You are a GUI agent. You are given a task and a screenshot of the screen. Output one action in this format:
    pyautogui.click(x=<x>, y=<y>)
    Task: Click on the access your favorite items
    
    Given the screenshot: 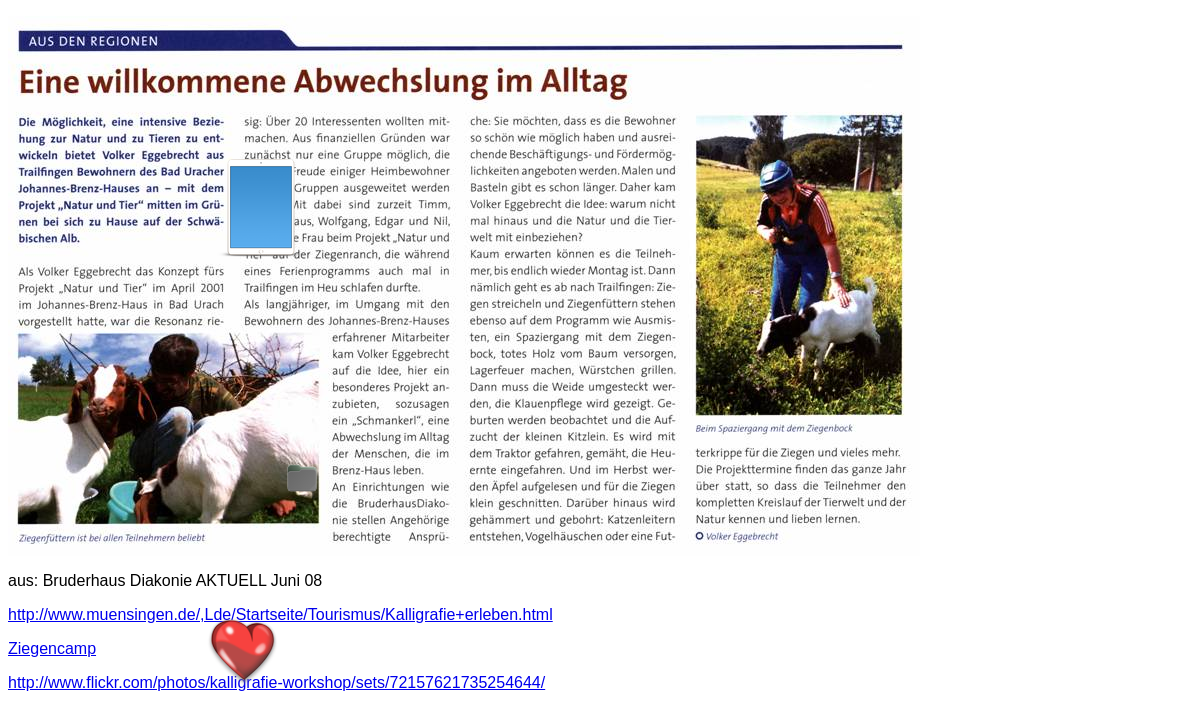 What is the action you would take?
    pyautogui.click(x=245, y=651)
    